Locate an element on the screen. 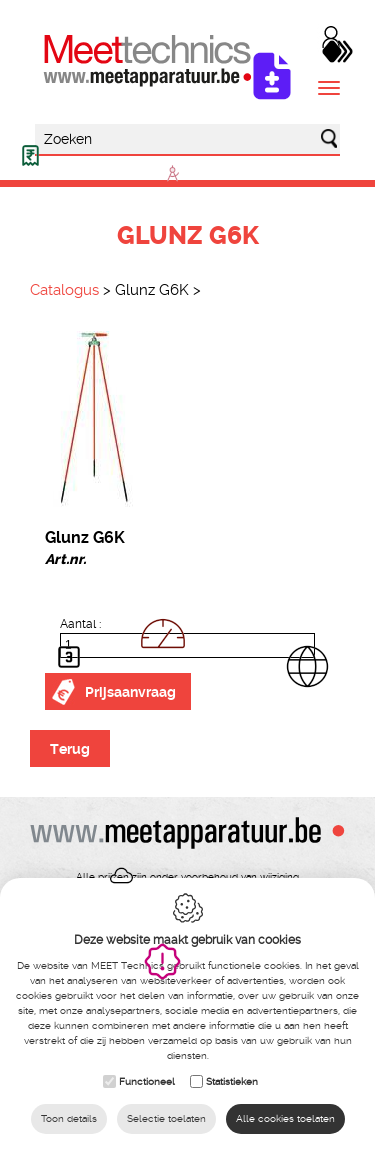  indicates a warning or alert requiring attention is located at coordinates (162, 961).